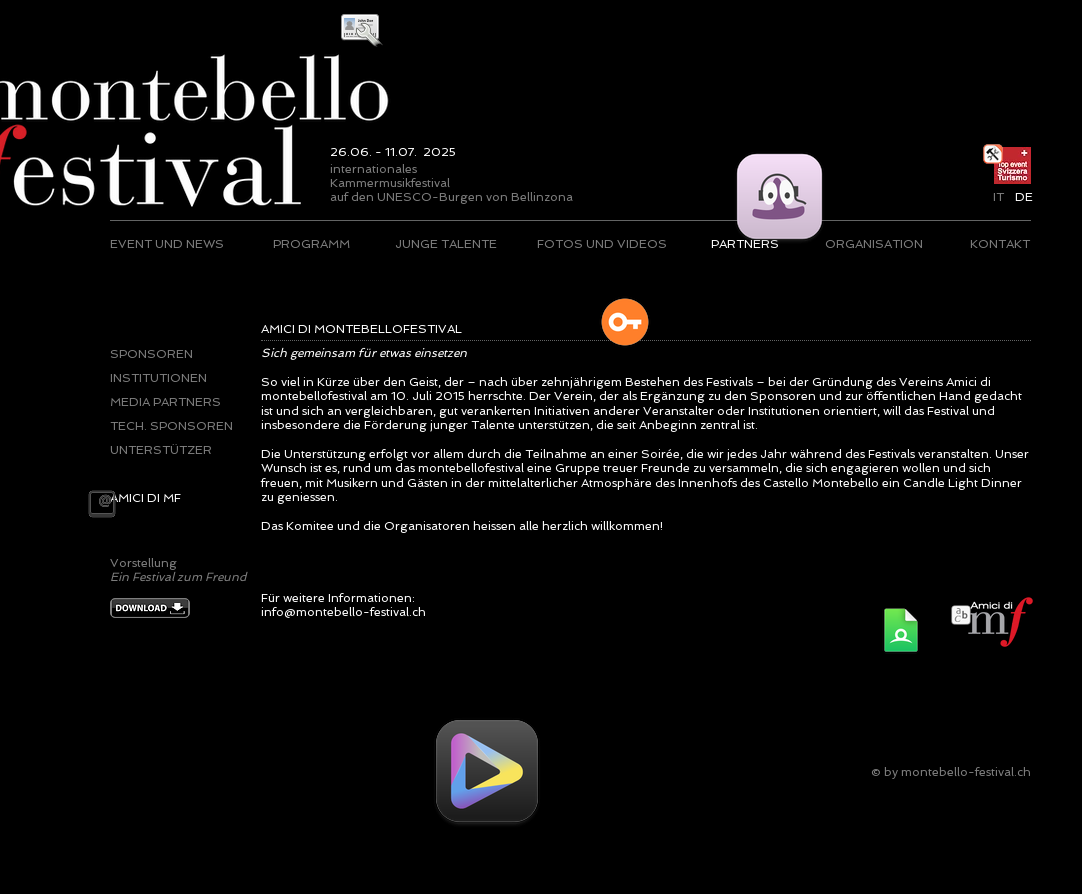  Describe the element at coordinates (487, 771) in the screenshot. I see `open glide media player app` at that location.